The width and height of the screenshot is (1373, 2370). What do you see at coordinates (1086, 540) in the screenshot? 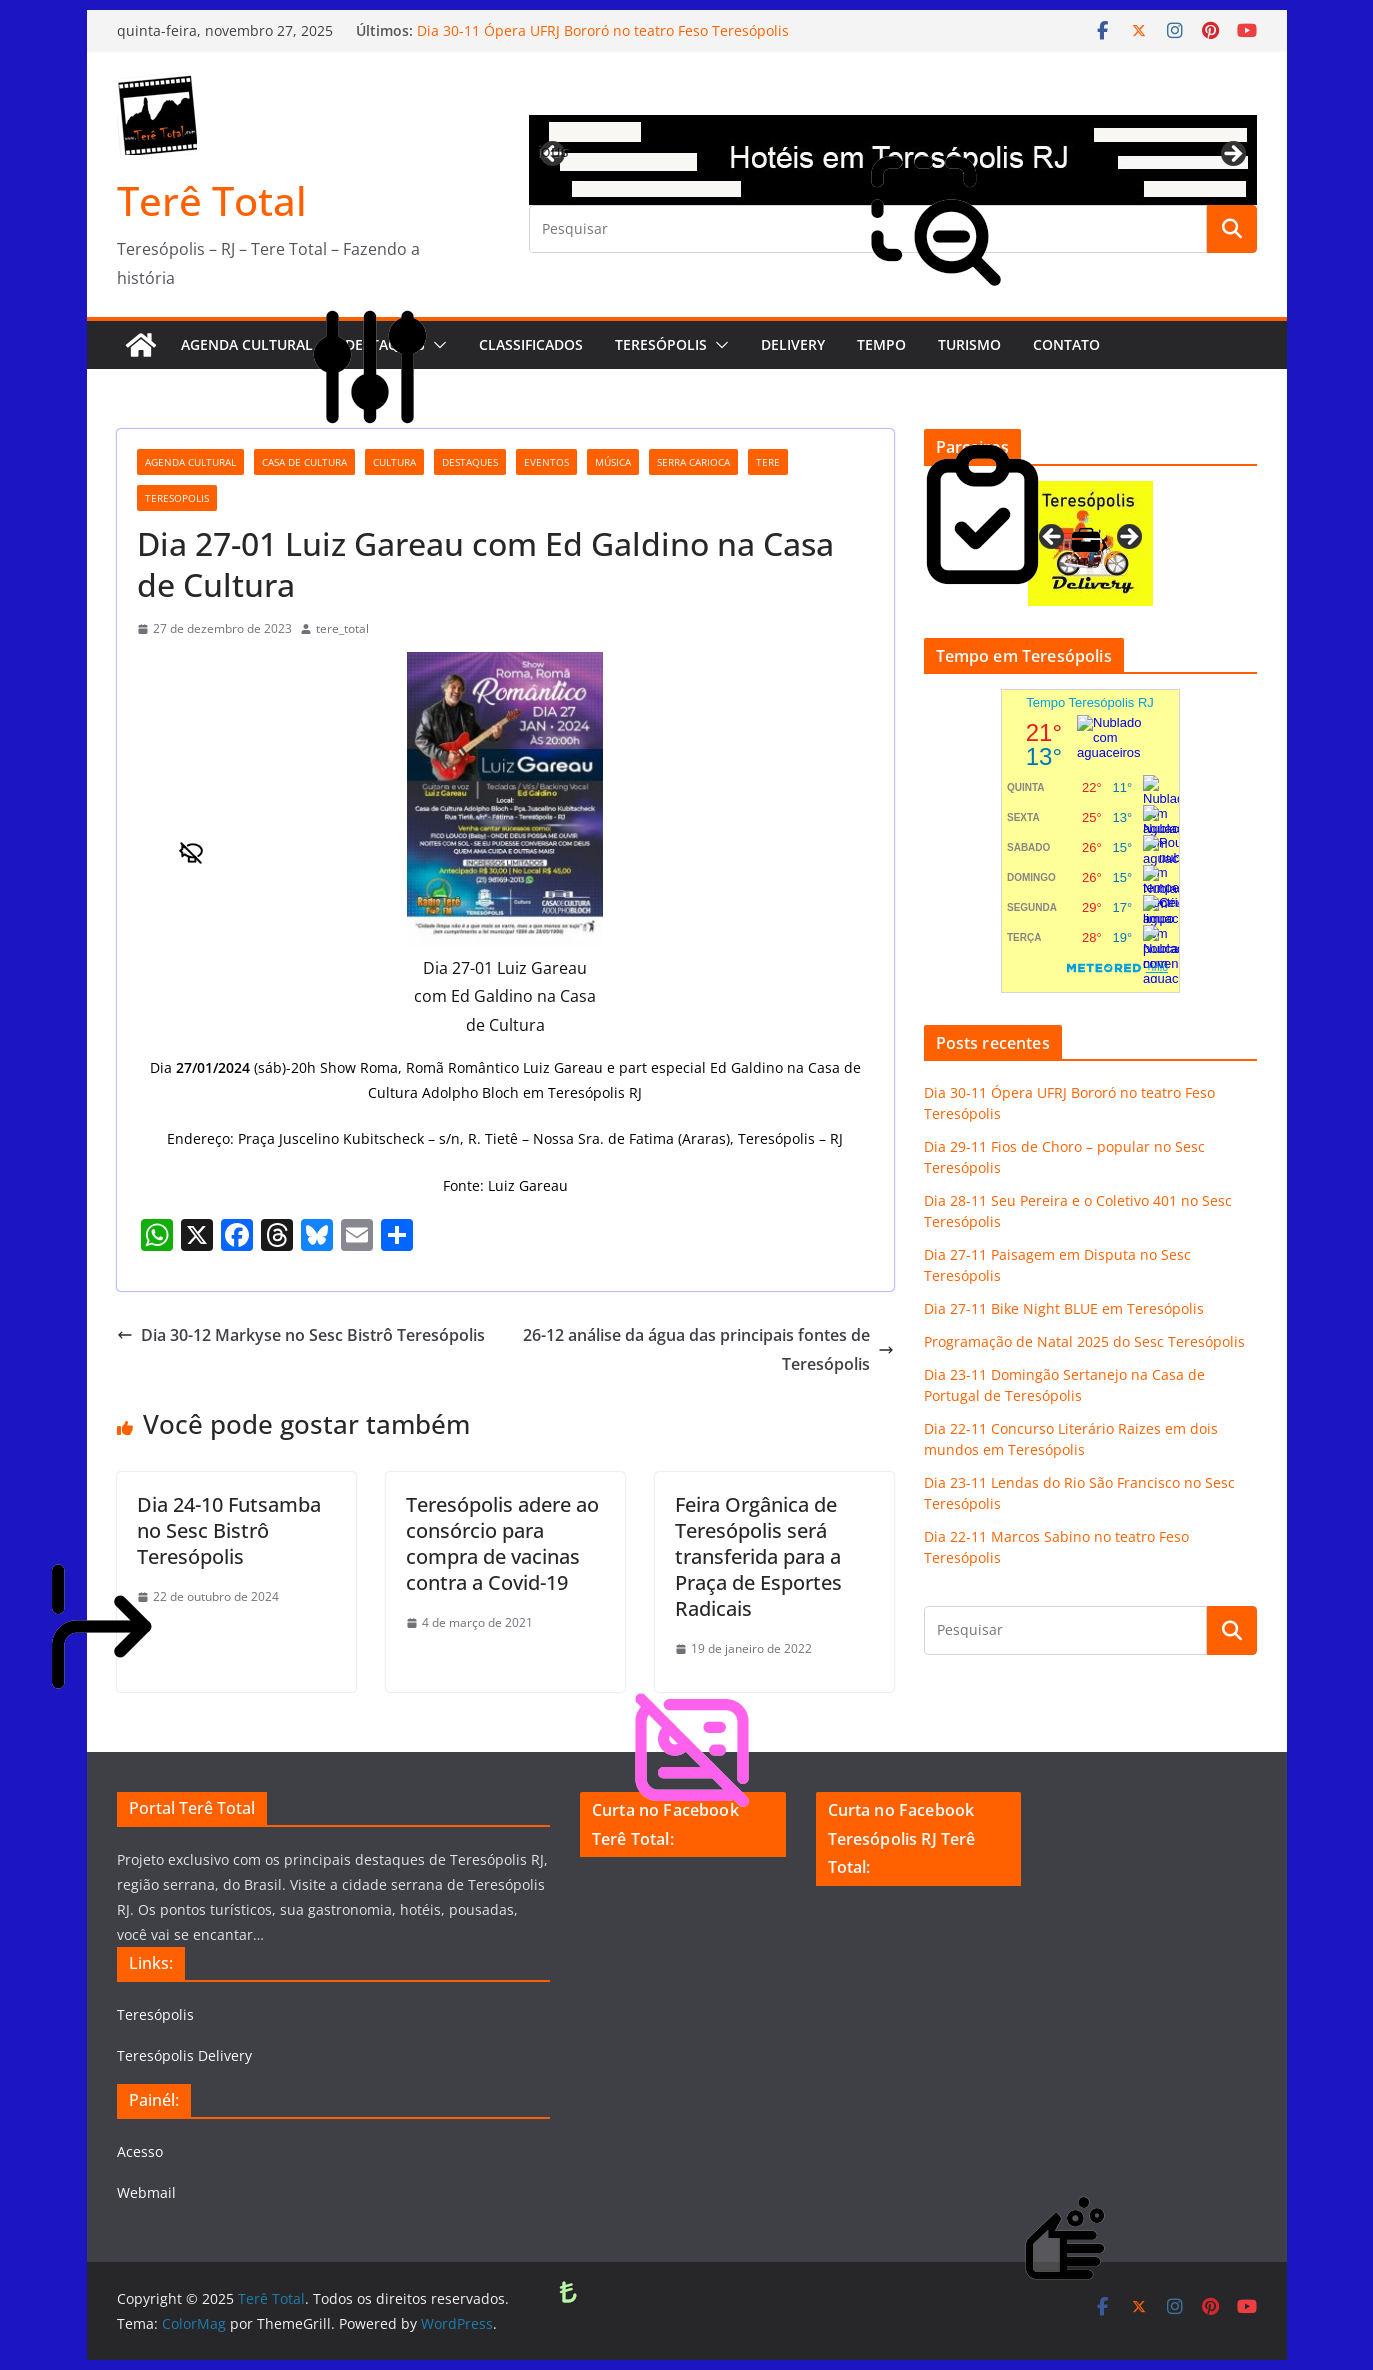
I see `access work or business-related content` at bounding box center [1086, 540].